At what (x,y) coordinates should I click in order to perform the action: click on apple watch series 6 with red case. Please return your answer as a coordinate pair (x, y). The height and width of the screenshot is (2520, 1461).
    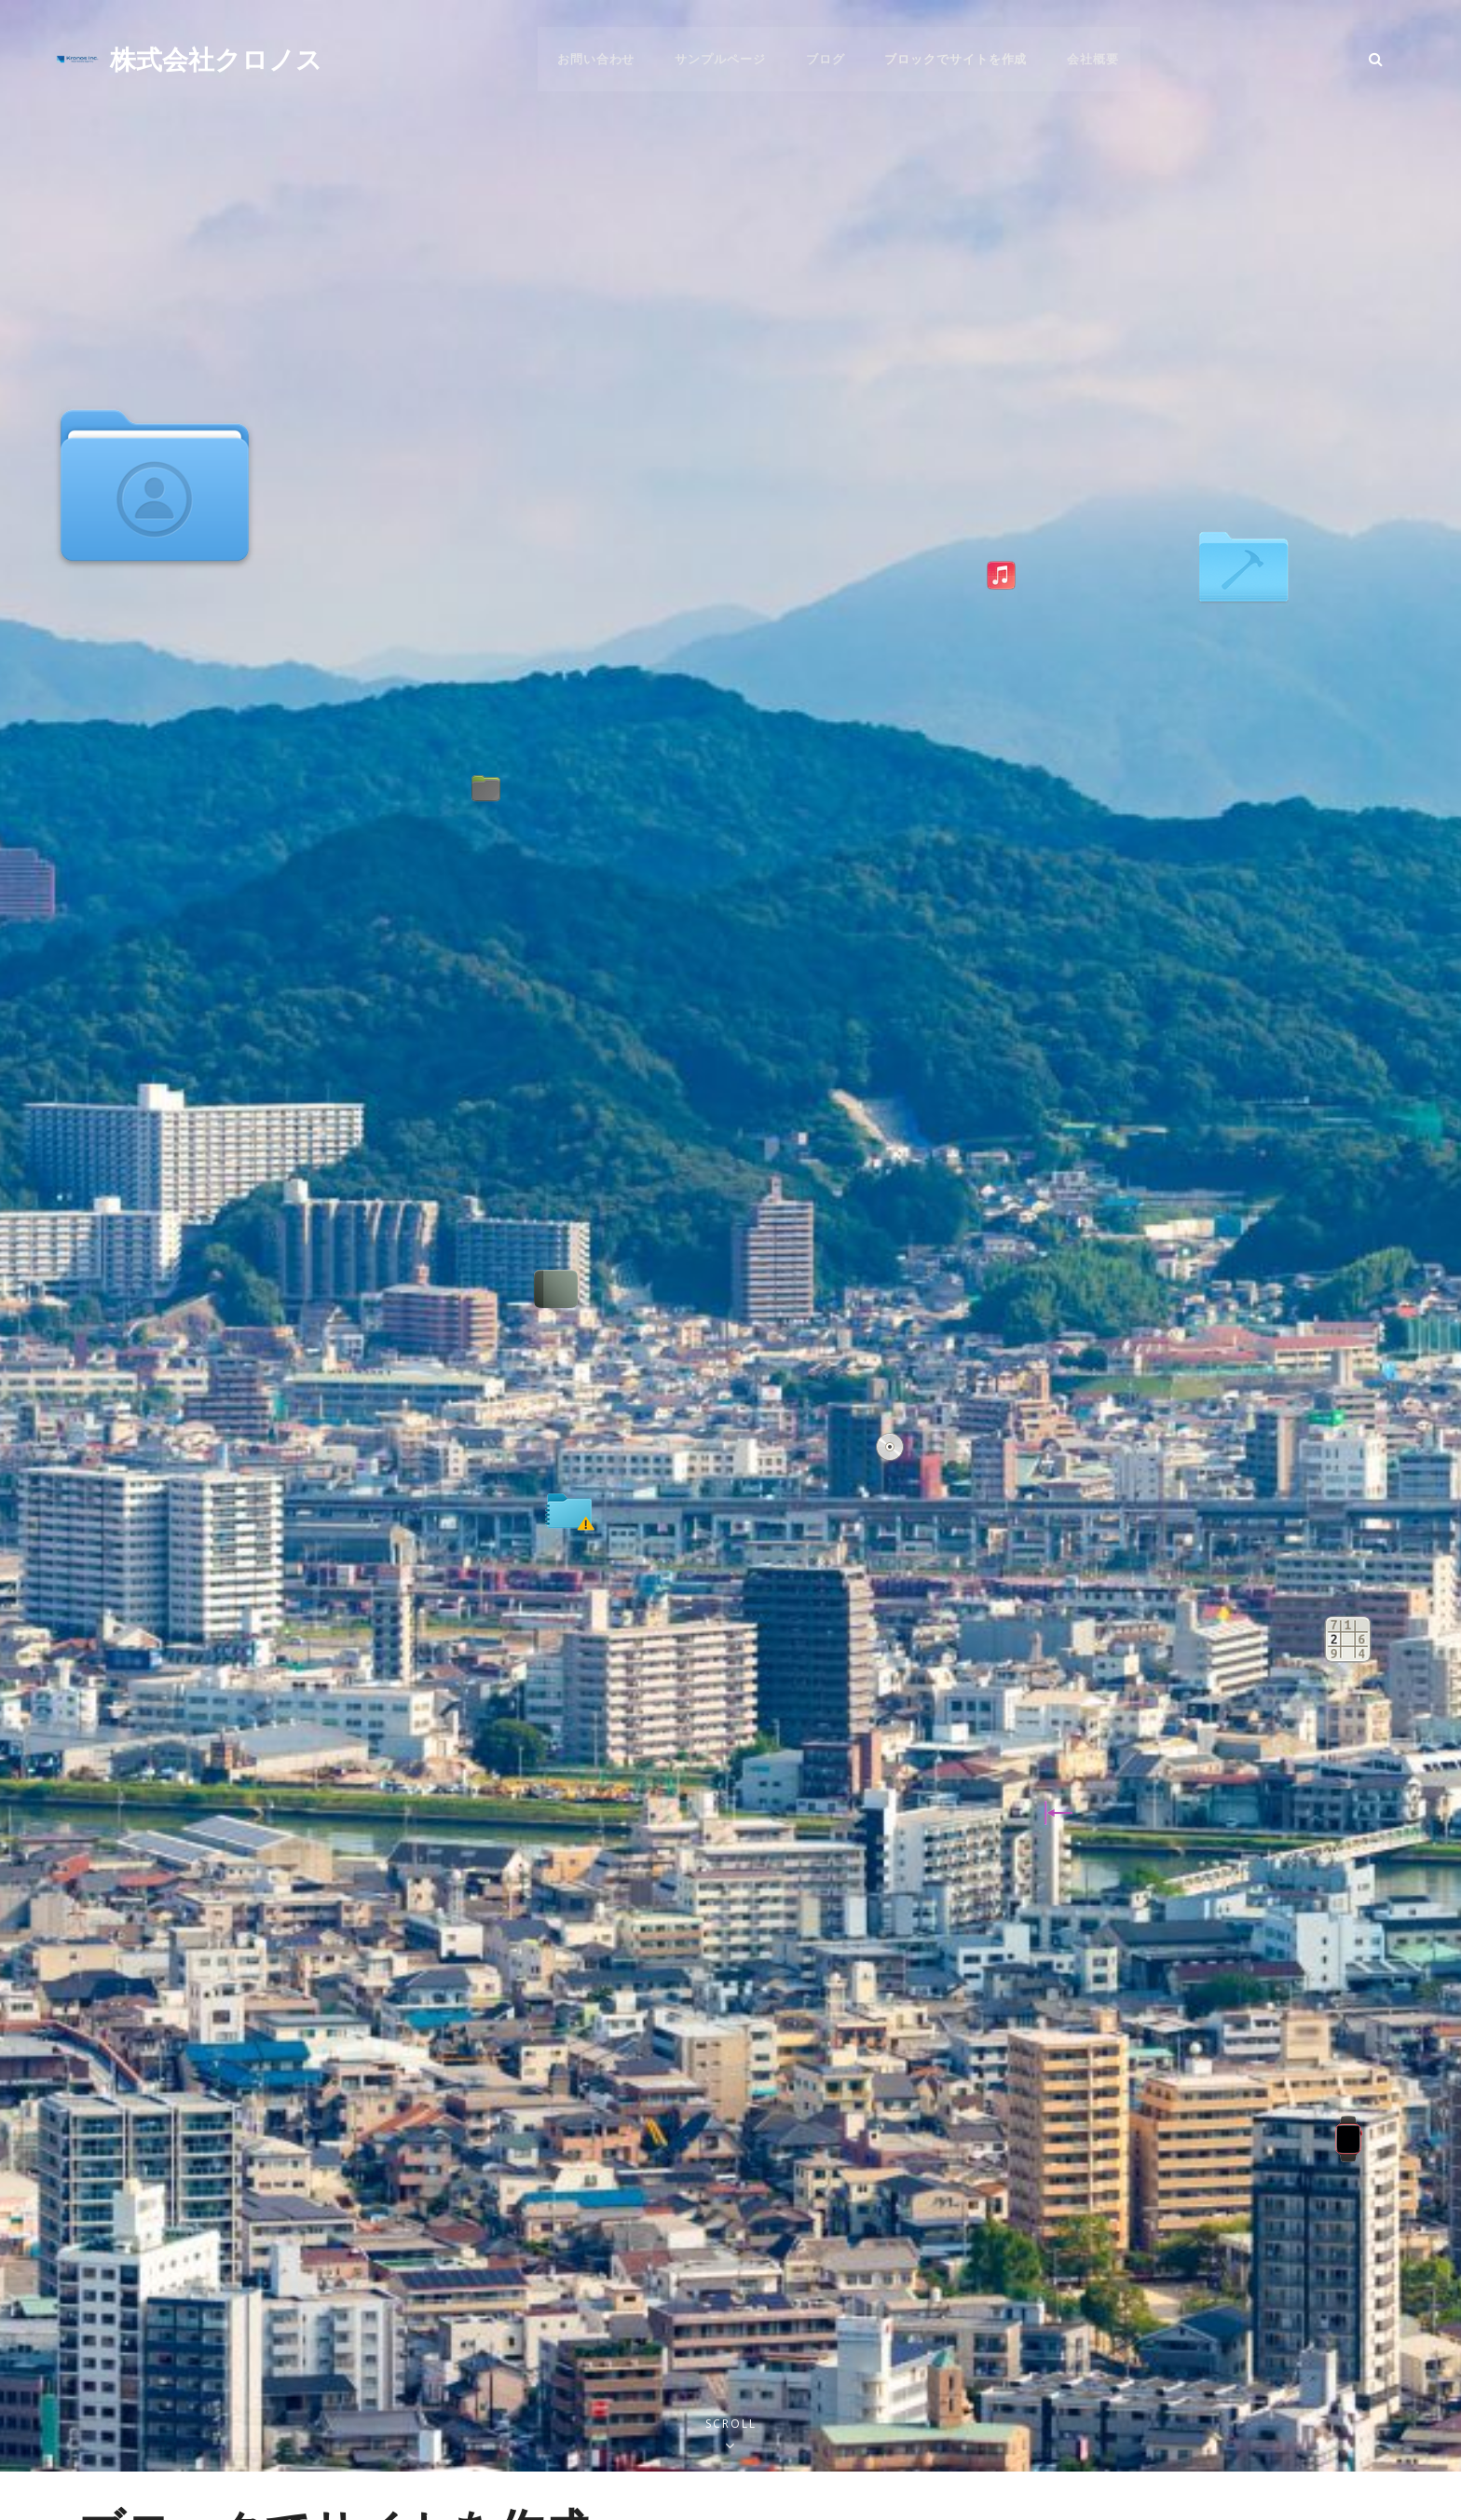
    Looking at the image, I should click on (1348, 2139).